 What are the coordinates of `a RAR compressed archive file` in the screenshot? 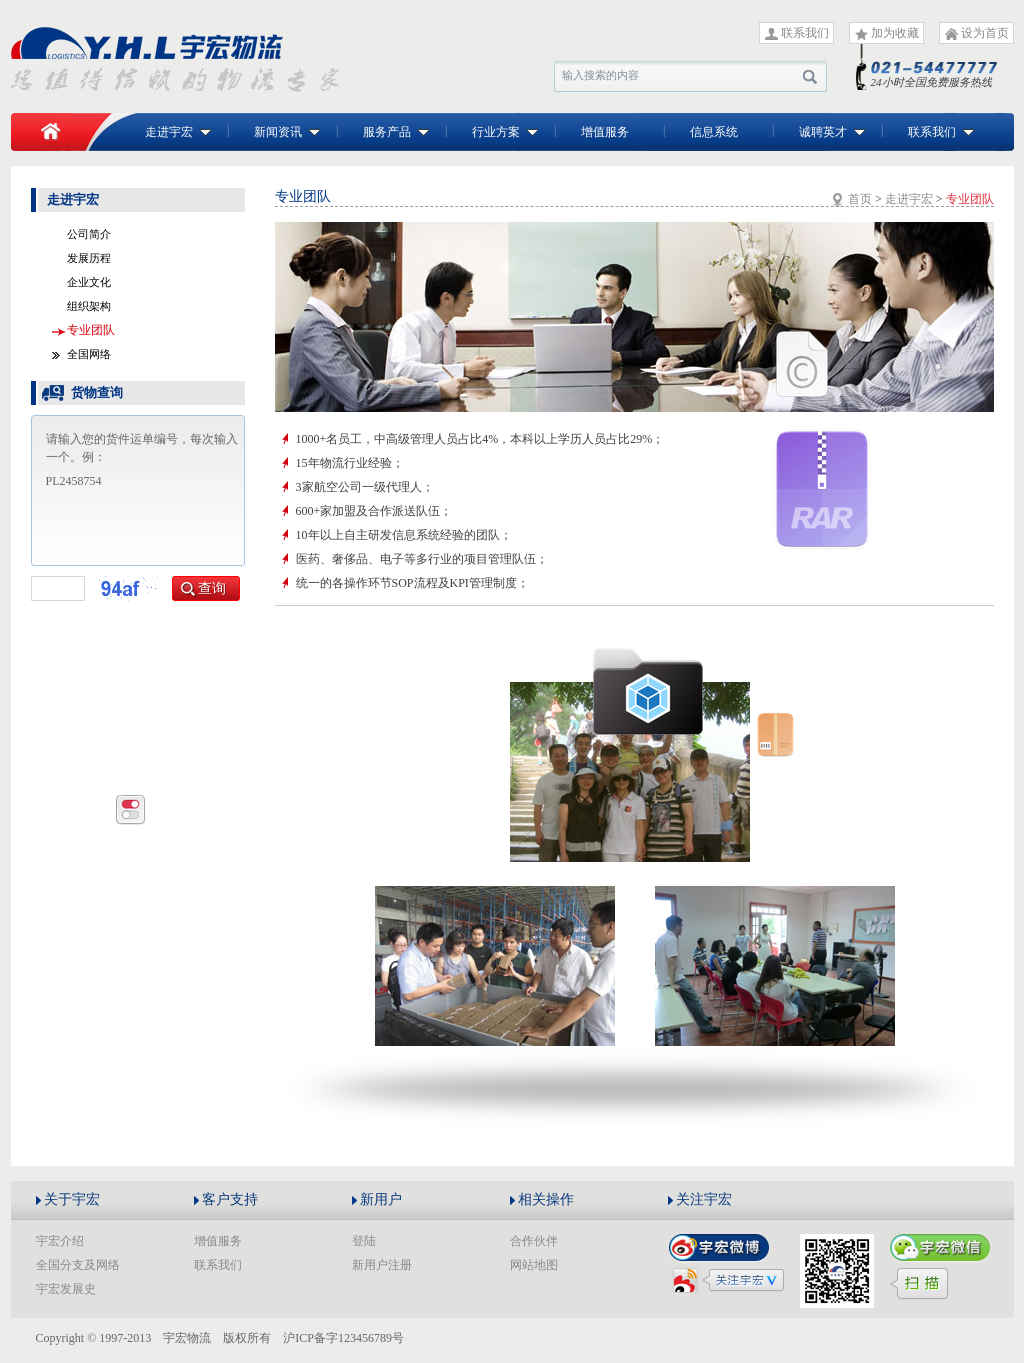 It's located at (822, 489).